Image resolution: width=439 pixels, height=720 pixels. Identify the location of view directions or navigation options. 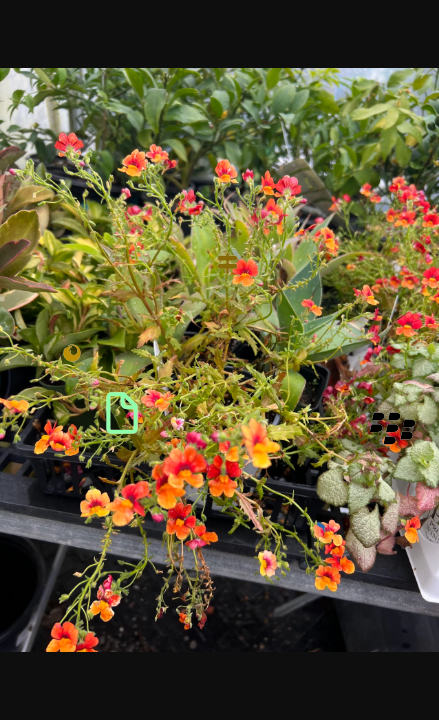
(227, 263).